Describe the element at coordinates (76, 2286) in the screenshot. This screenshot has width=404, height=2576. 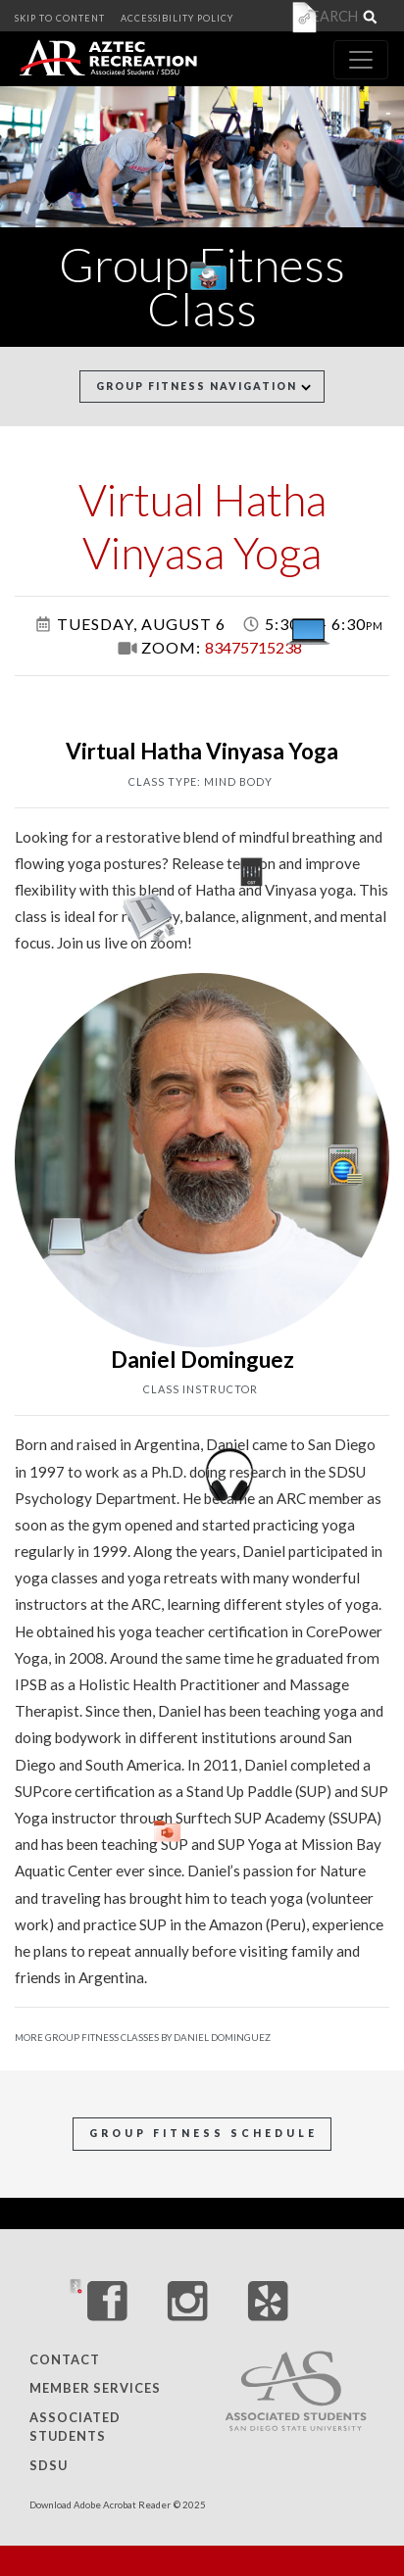
I see `bluetooth is currently disabled` at that location.